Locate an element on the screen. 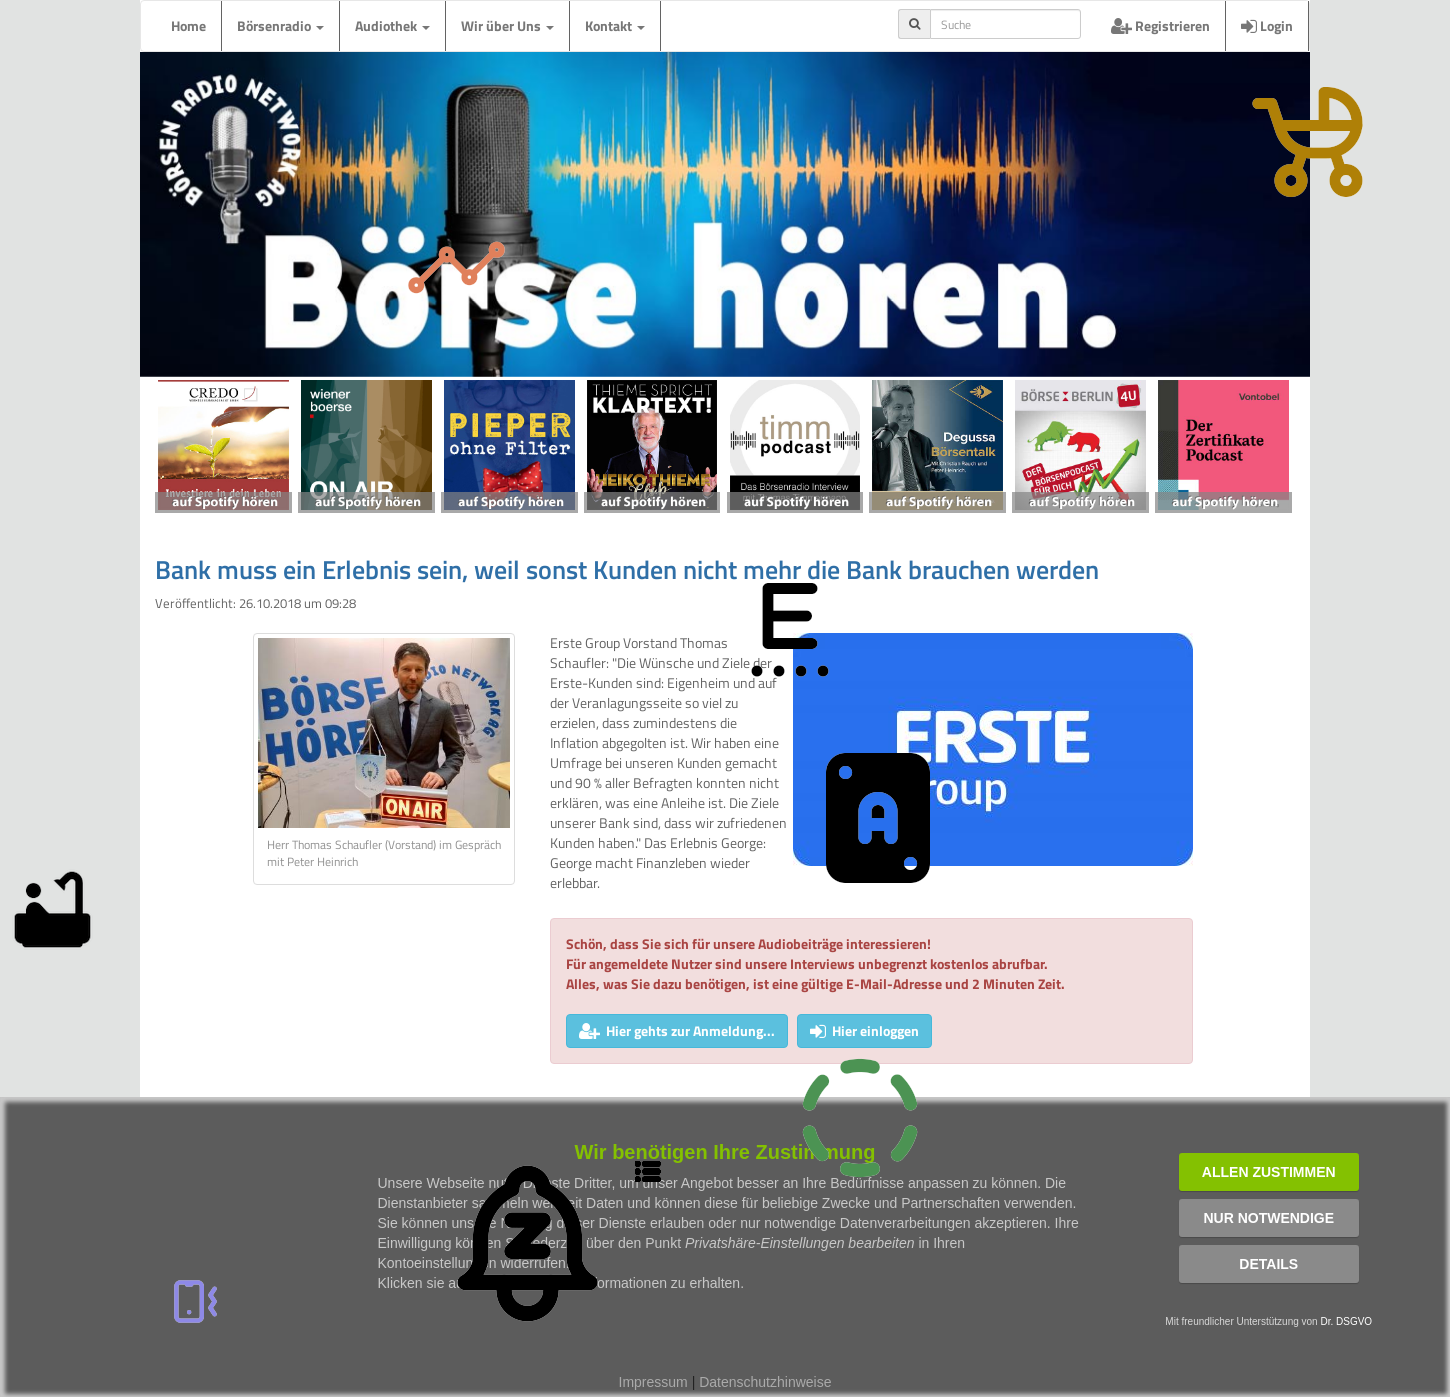 This screenshot has height=1397, width=1450. indicates bathroom amenities available is located at coordinates (52, 909).